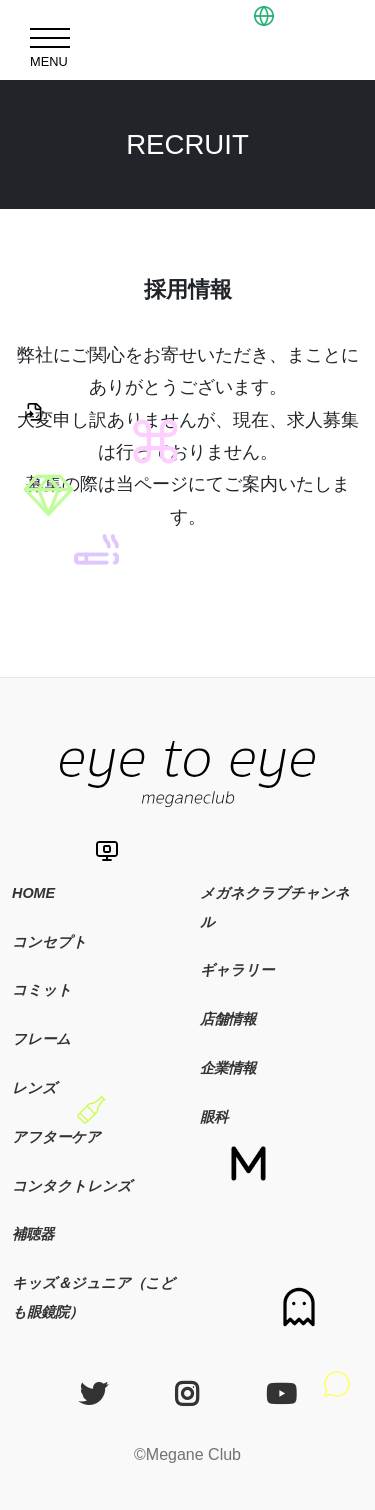 The image size is (375, 1510). I want to click on open a chat or messaging feature, so click(337, 1384).